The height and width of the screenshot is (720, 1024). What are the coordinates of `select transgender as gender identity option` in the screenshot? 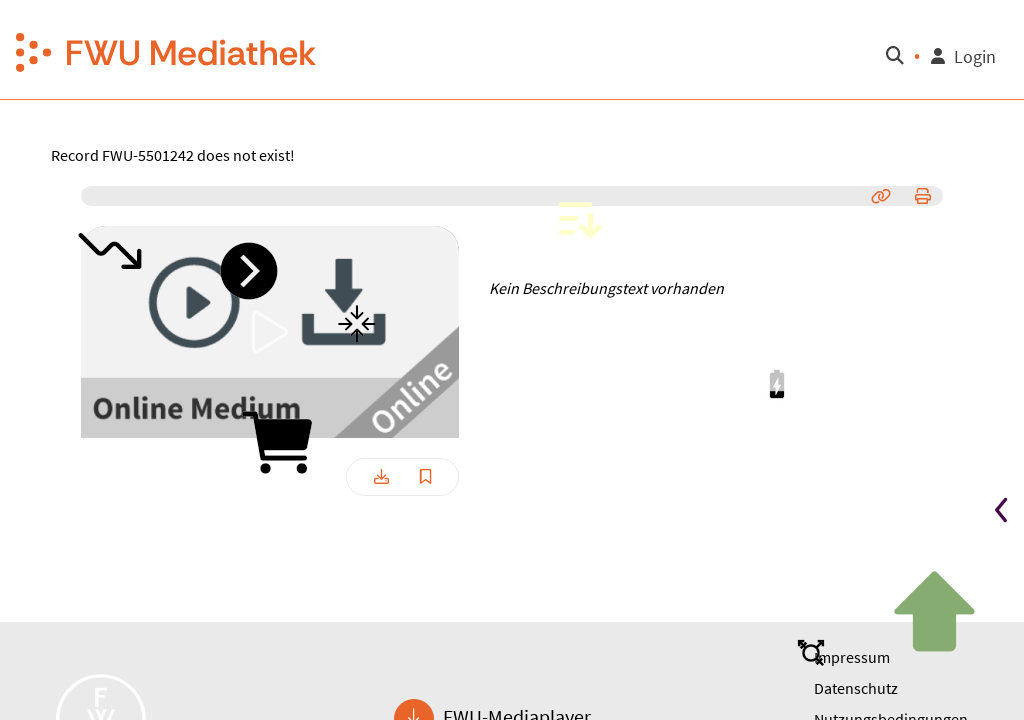 It's located at (811, 653).